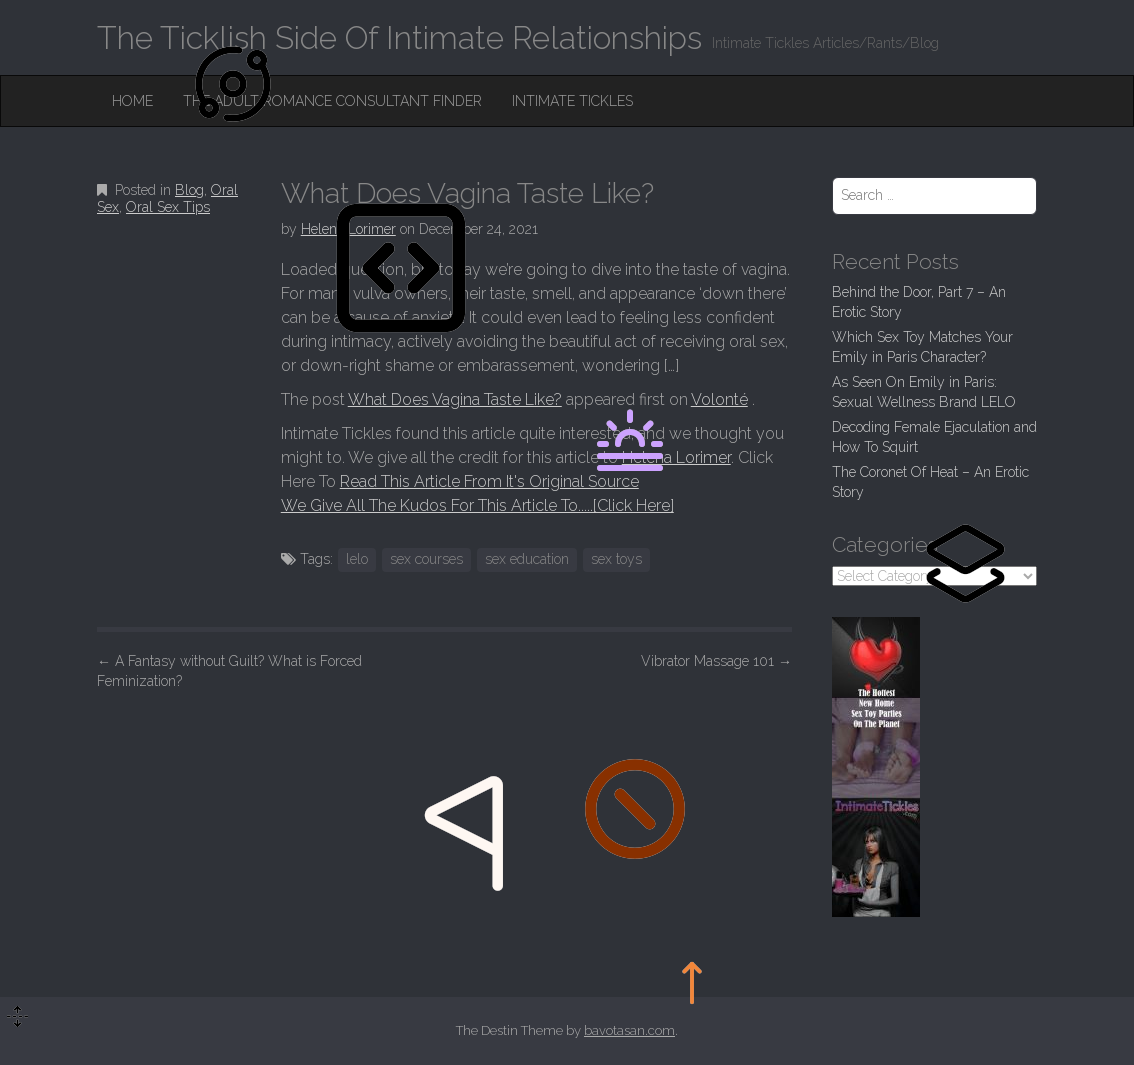 The image size is (1134, 1065). What do you see at coordinates (692, 983) in the screenshot?
I see `move item up in a list` at bounding box center [692, 983].